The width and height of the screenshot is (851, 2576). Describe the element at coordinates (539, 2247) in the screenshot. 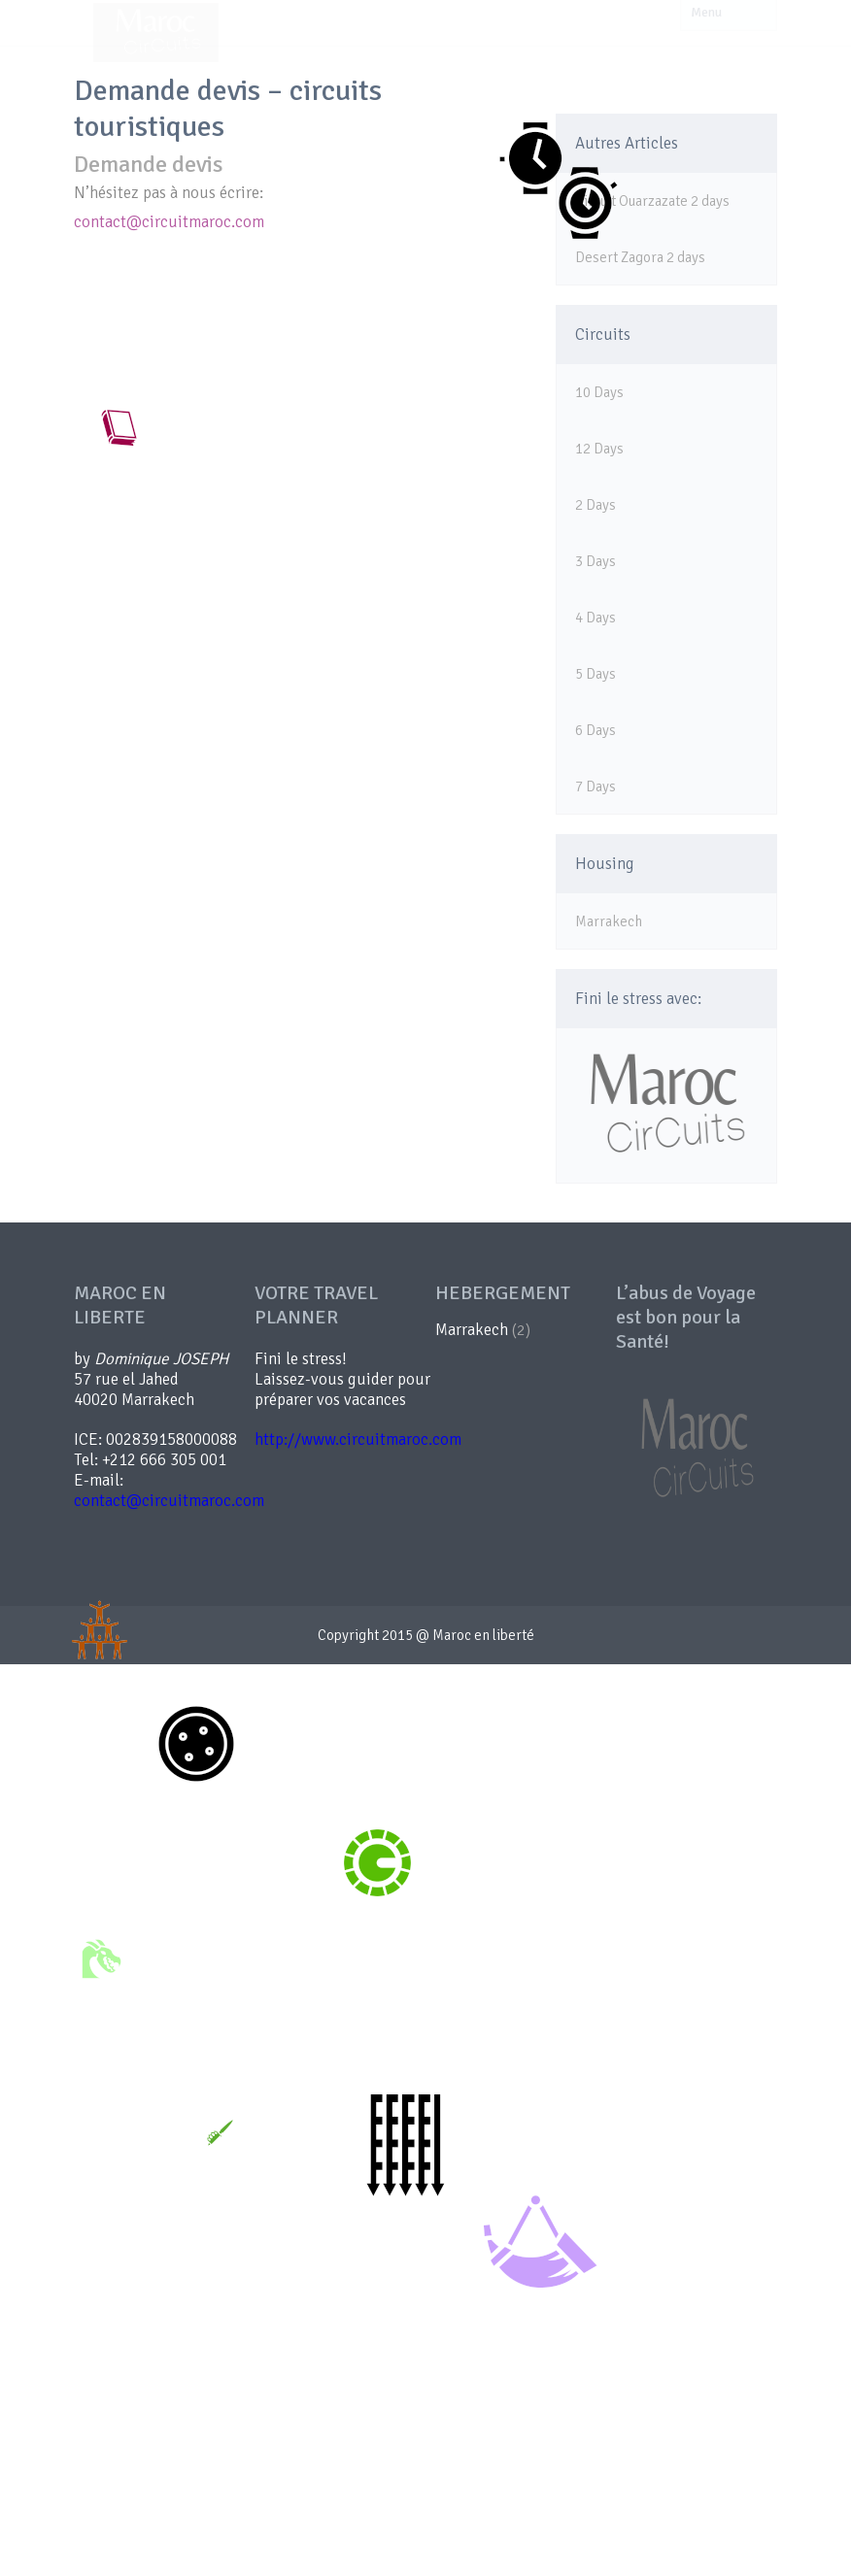

I see `equip or use hunting horn instrument` at that location.